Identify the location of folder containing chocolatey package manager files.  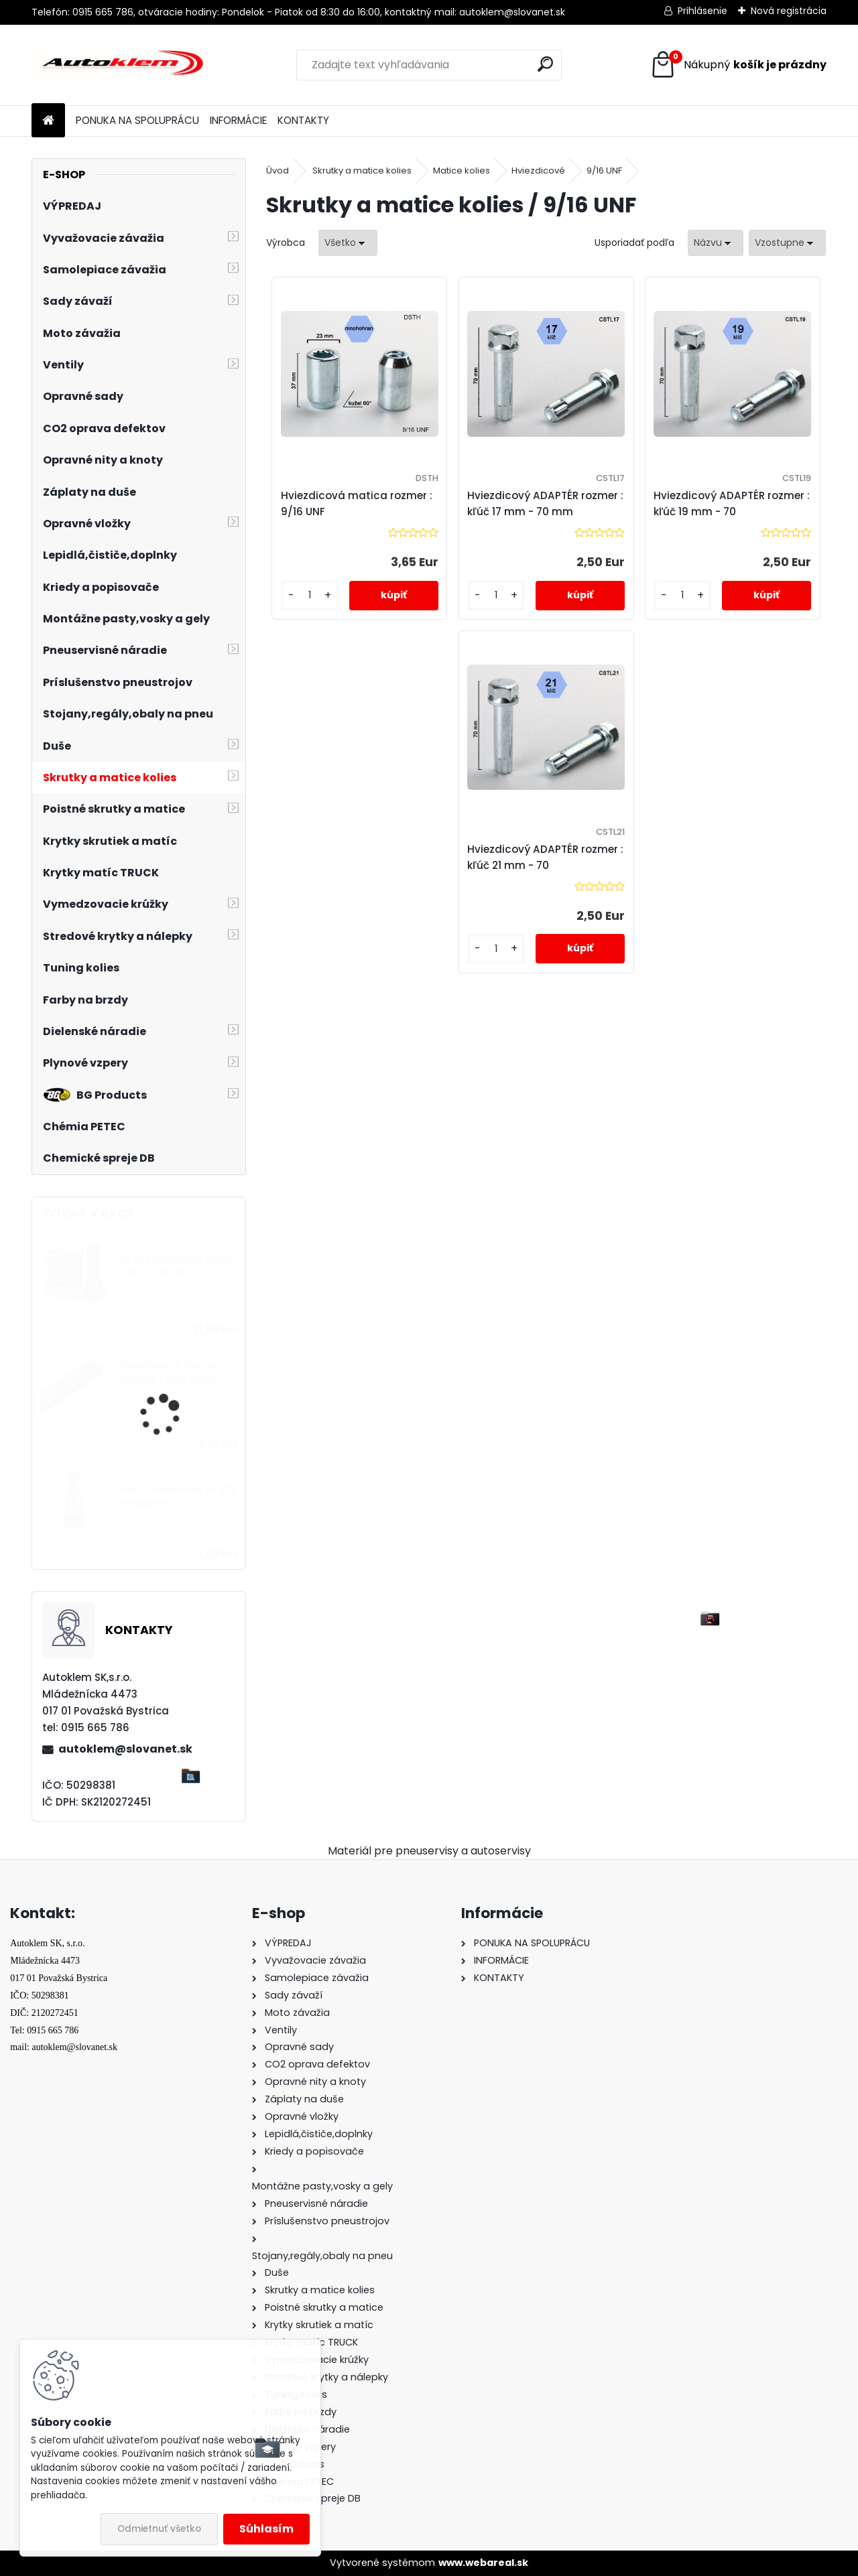
(190, 1776).